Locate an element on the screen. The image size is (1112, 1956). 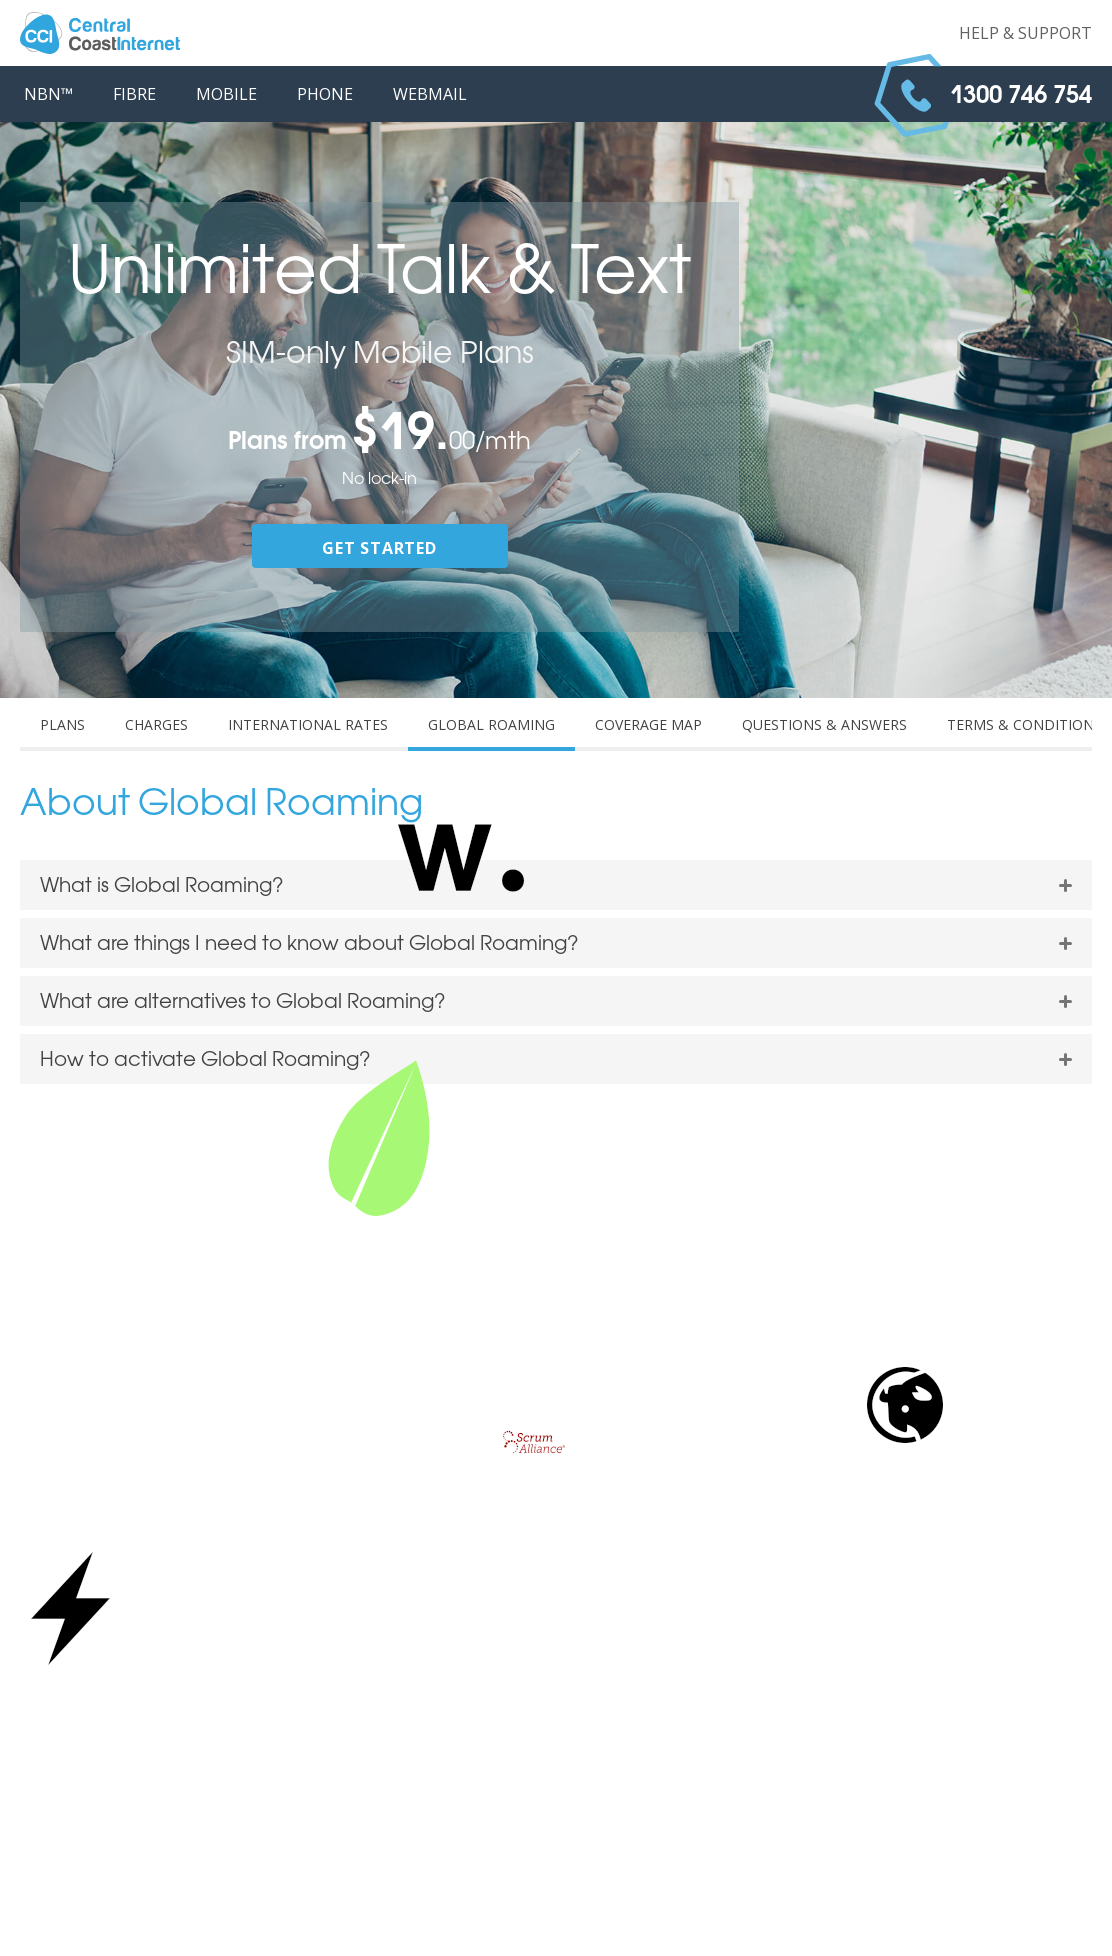
open StackBlitz web IDE is located at coordinates (70, 1608).